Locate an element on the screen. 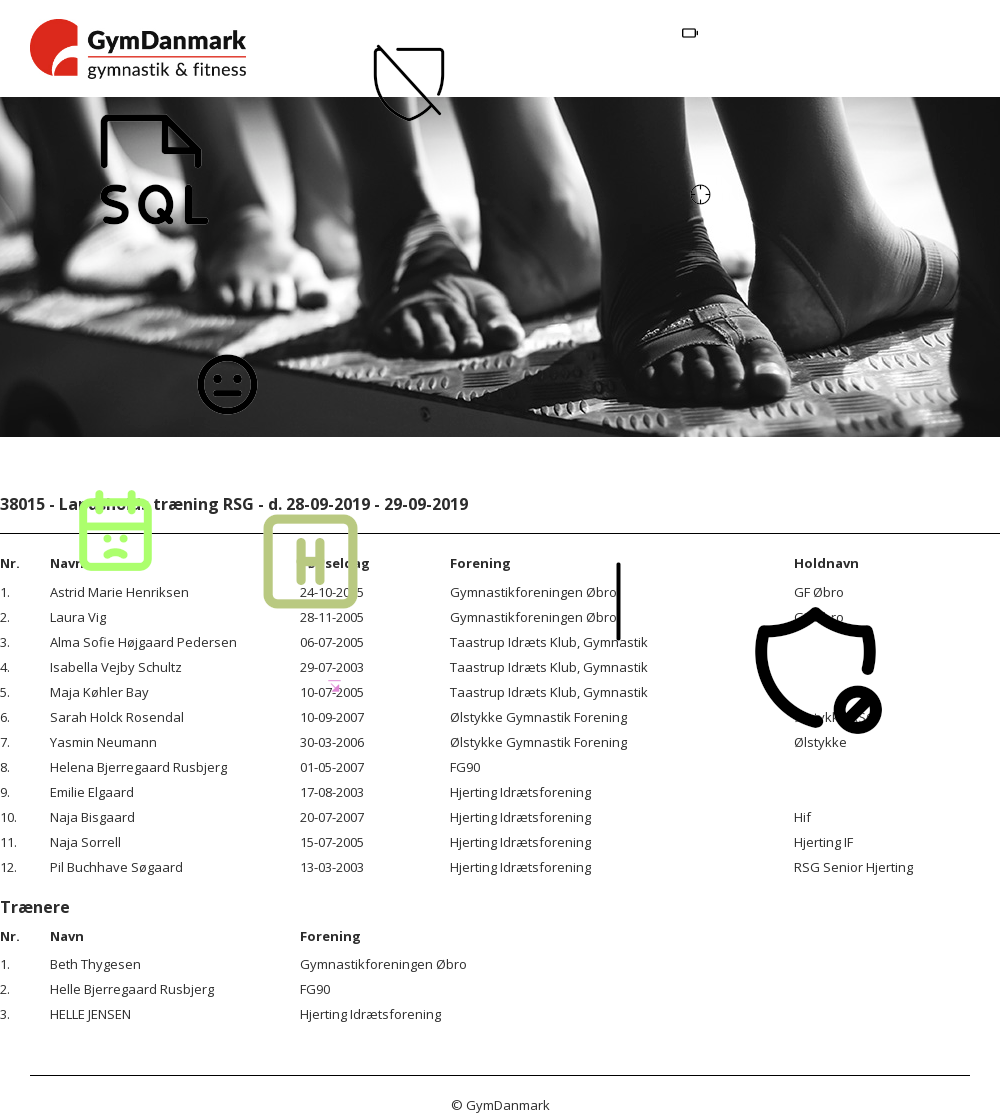 The height and width of the screenshot is (1115, 1000). open or view an SQL database file is located at coordinates (151, 174).